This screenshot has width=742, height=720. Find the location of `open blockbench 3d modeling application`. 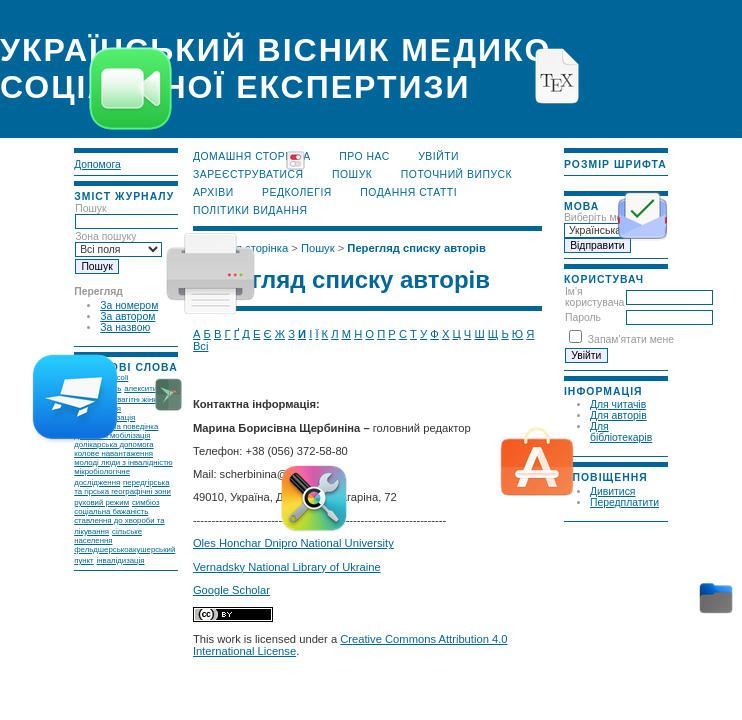

open blockbench 3d modeling application is located at coordinates (75, 397).